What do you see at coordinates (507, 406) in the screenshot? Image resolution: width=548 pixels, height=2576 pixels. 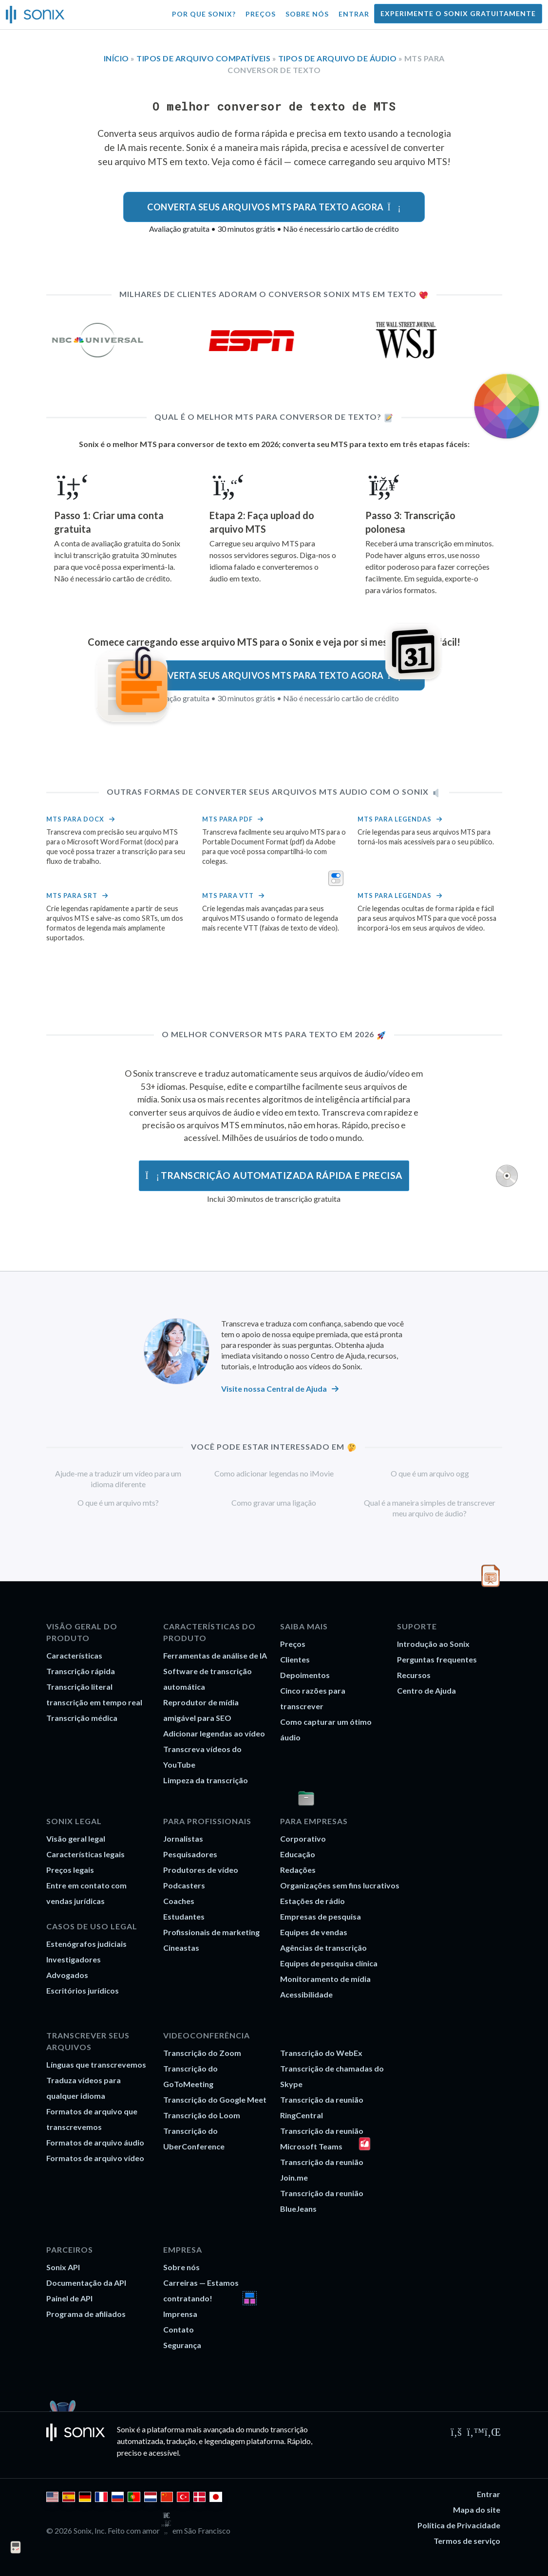 I see `open color picker or palette settings` at bounding box center [507, 406].